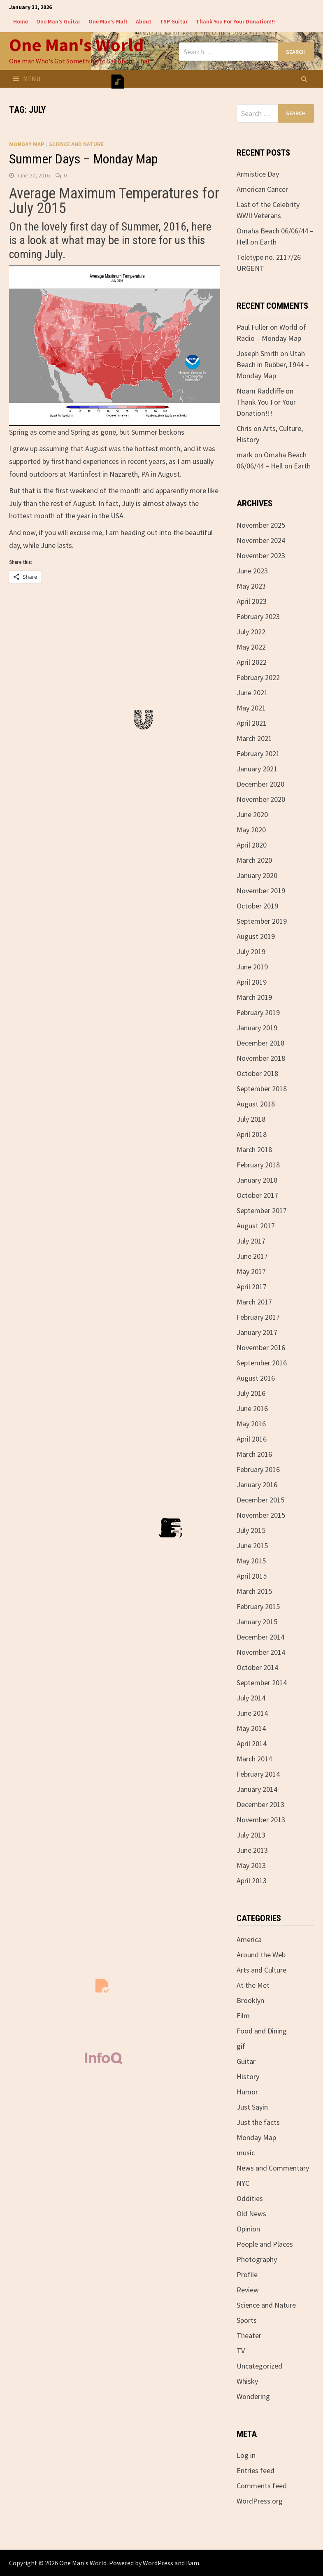  What do you see at coordinates (143, 720) in the screenshot?
I see `unilever brand logo` at bounding box center [143, 720].